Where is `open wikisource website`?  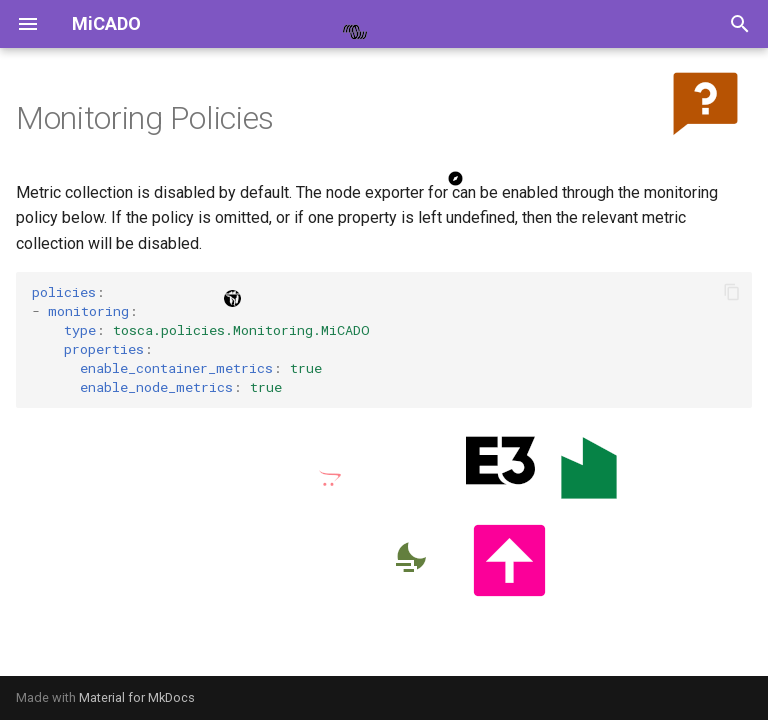 open wikisource website is located at coordinates (232, 298).